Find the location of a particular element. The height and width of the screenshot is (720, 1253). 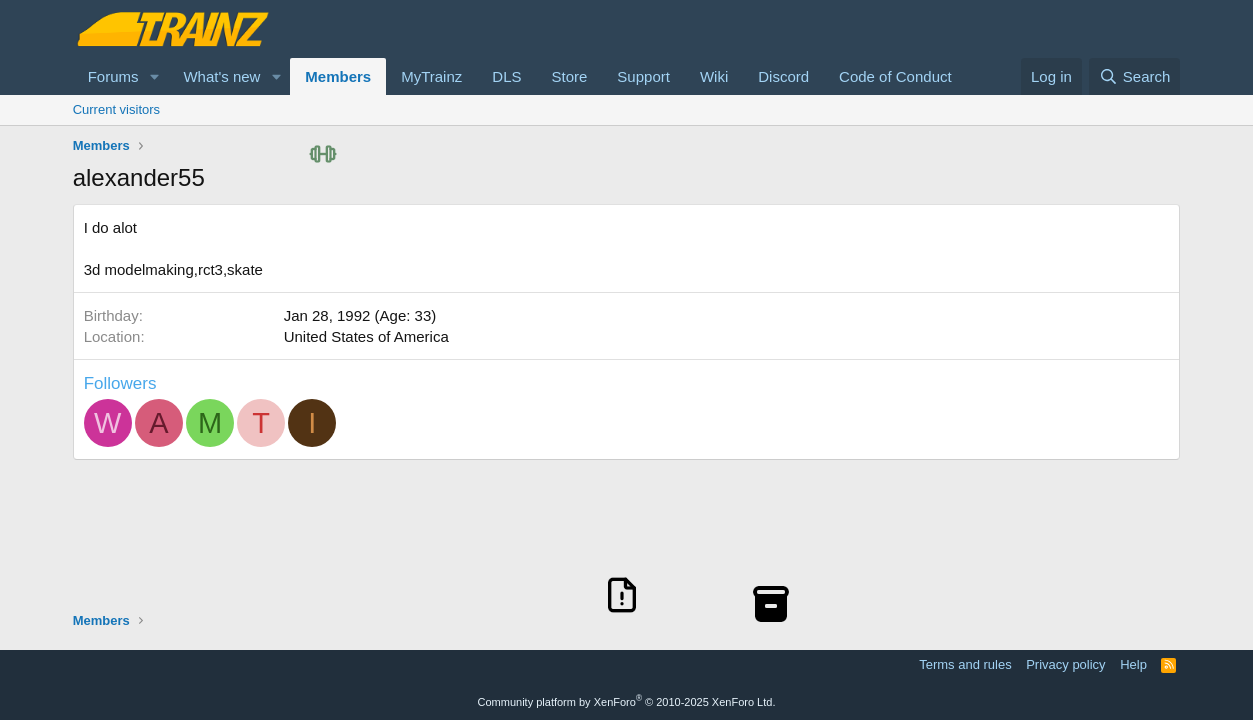

indicates a file with an error or warning is located at coordinates (622, 595).